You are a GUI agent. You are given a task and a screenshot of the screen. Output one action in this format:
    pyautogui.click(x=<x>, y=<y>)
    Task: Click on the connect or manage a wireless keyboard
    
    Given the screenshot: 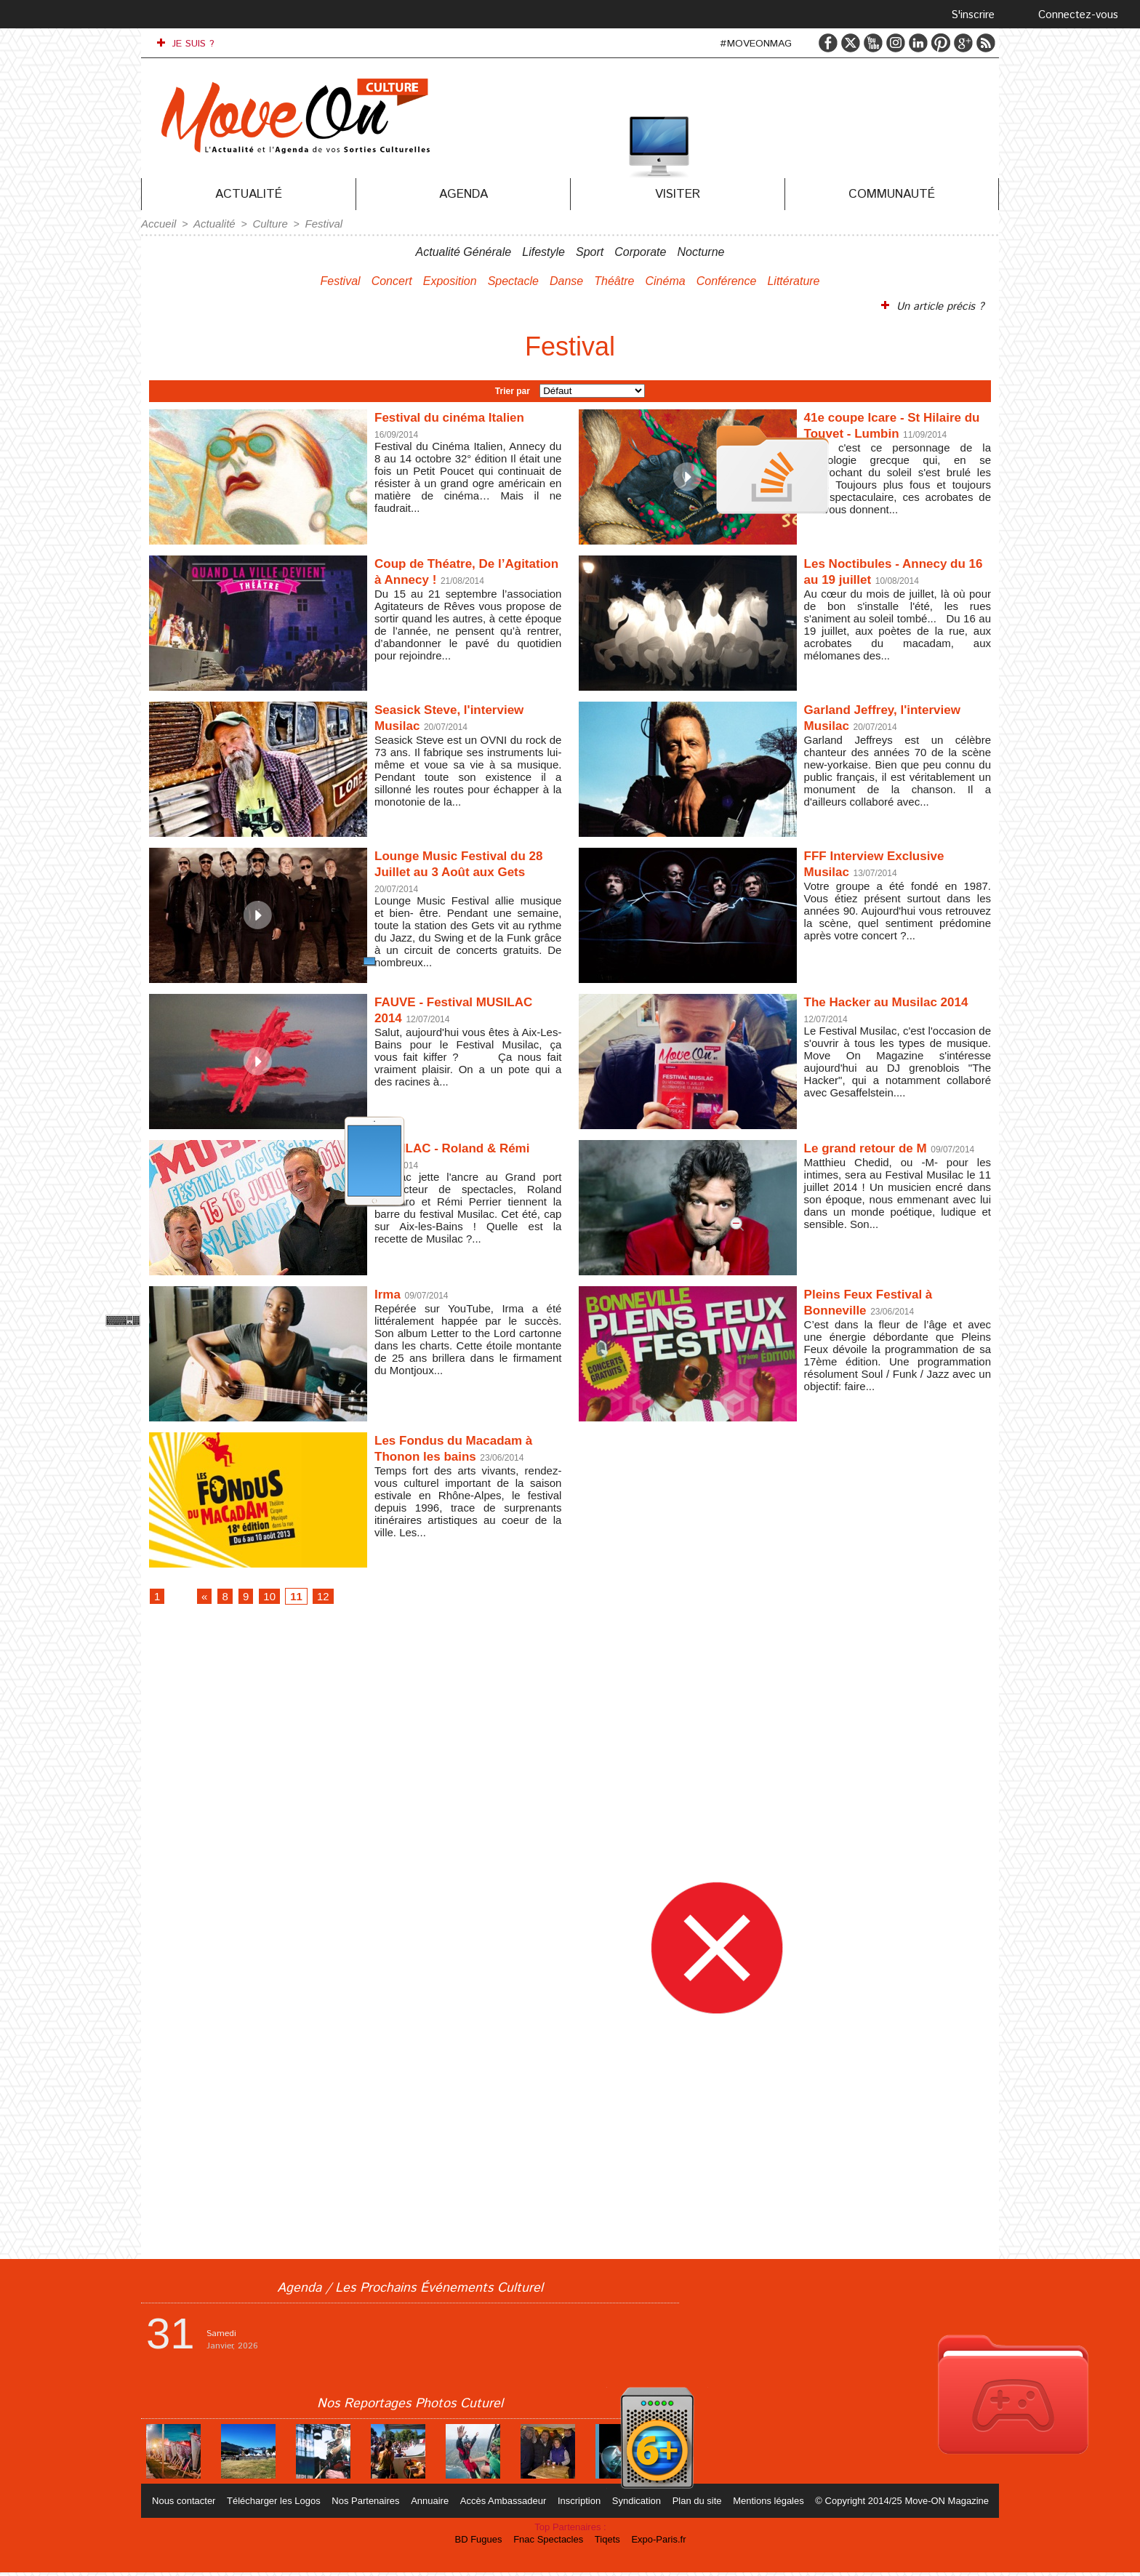 What is the action you would take?
    pyautogui.click(x=123, y=1320)
    